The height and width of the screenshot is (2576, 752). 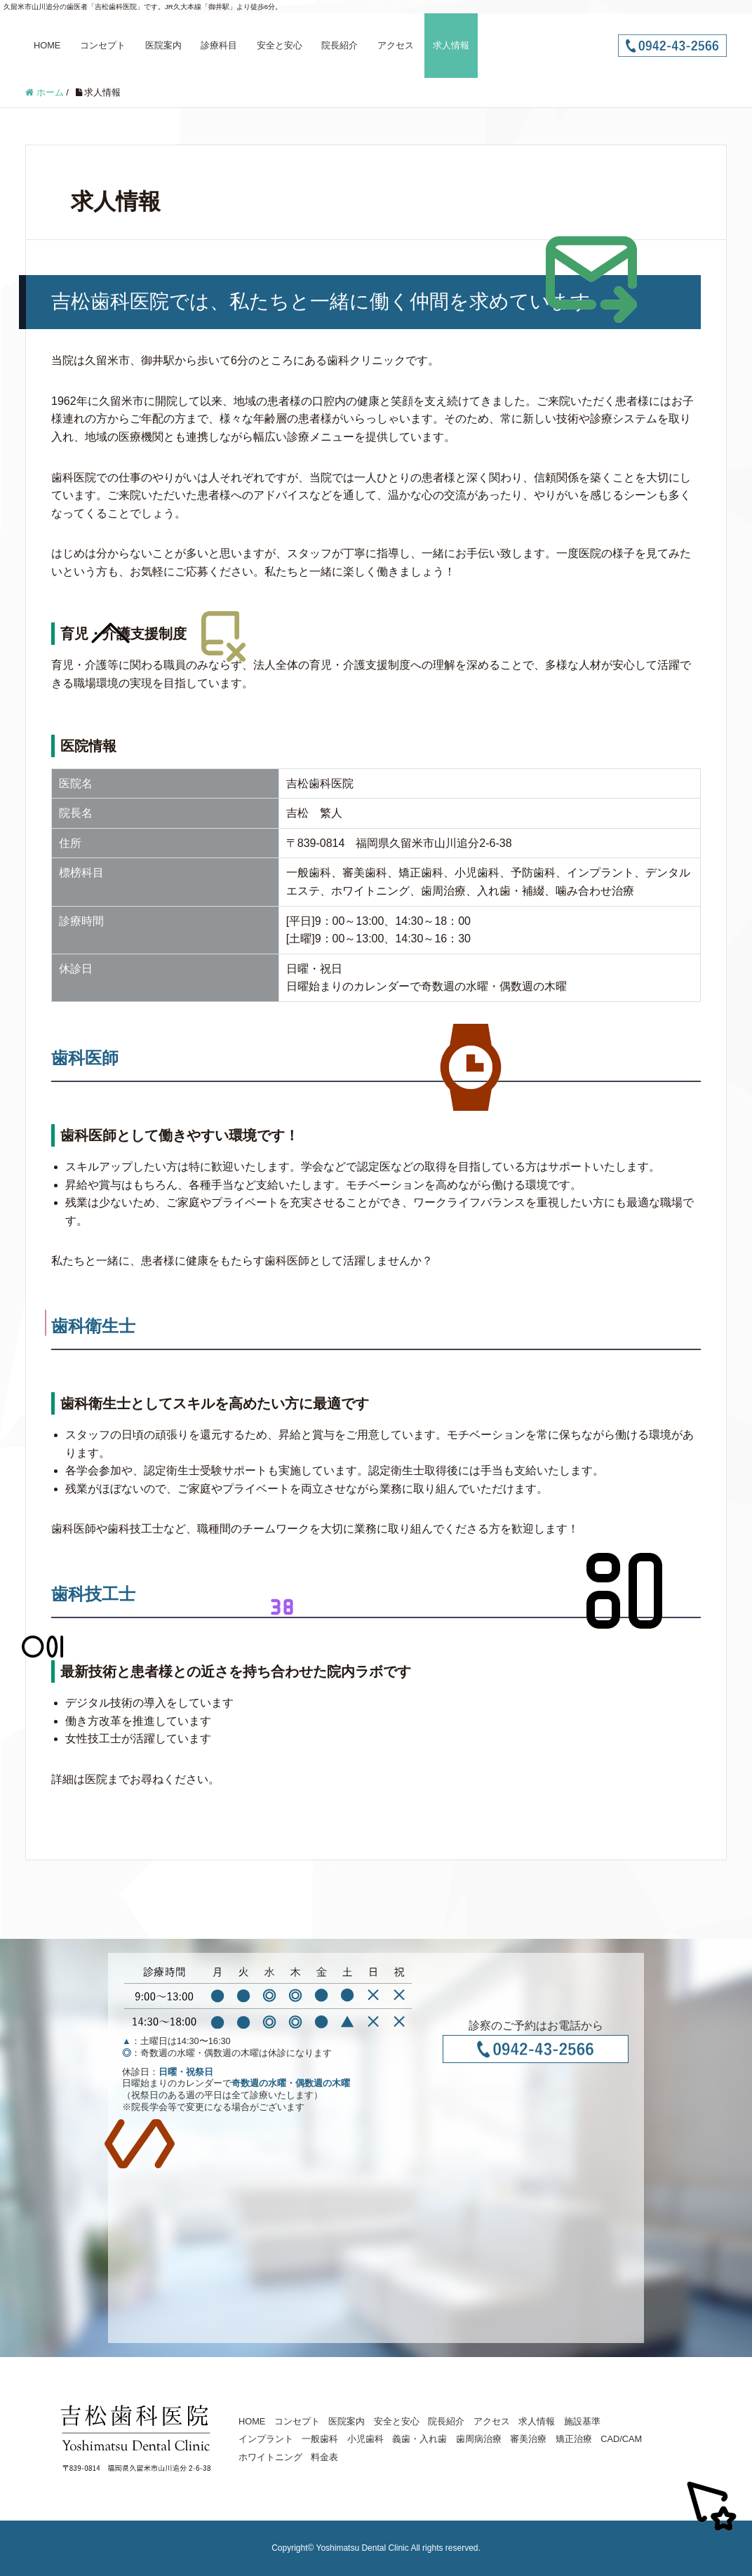 What do you see at coordinates (140, 2144) in the screenshot?
I see `polymer project branding or logo` at bounding box center [140, 2144].